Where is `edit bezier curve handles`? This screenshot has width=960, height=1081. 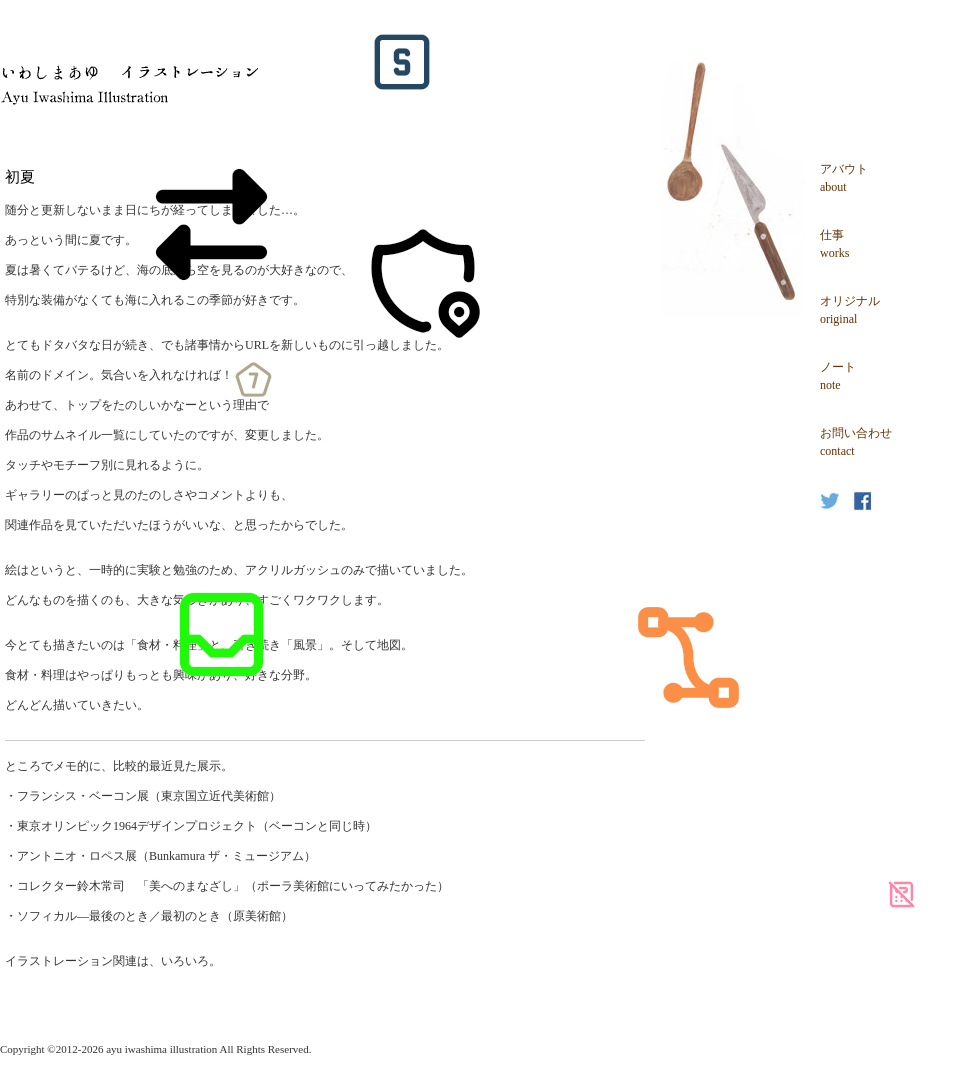 edit bezier curve handles is located at coordinates (688, 657).